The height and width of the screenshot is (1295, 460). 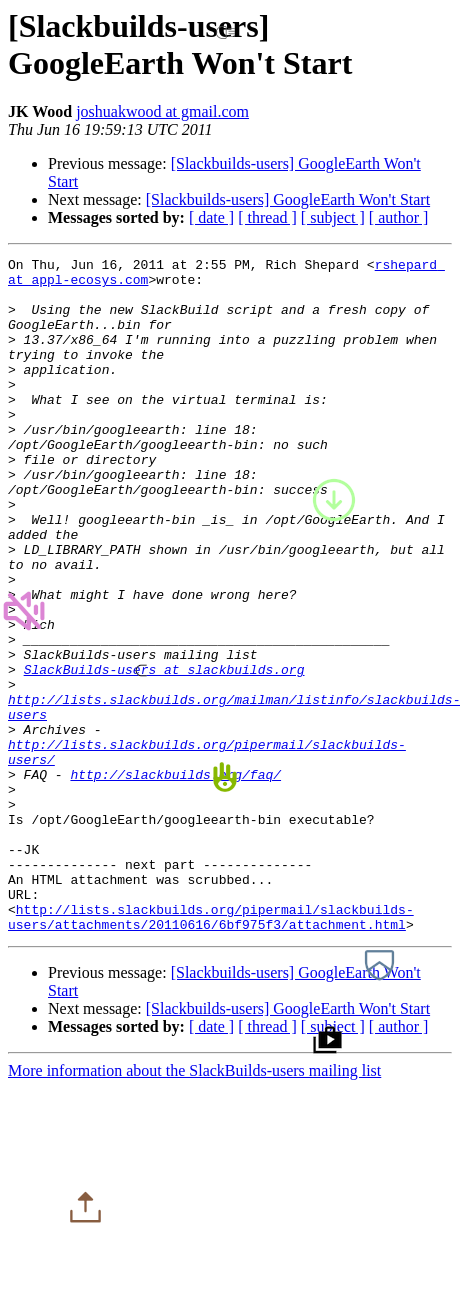 What do you see at coordinates (225, 32) in the screenshot?
I see `toggle vehicle headlights on/off` at bounding box center [225, 32].